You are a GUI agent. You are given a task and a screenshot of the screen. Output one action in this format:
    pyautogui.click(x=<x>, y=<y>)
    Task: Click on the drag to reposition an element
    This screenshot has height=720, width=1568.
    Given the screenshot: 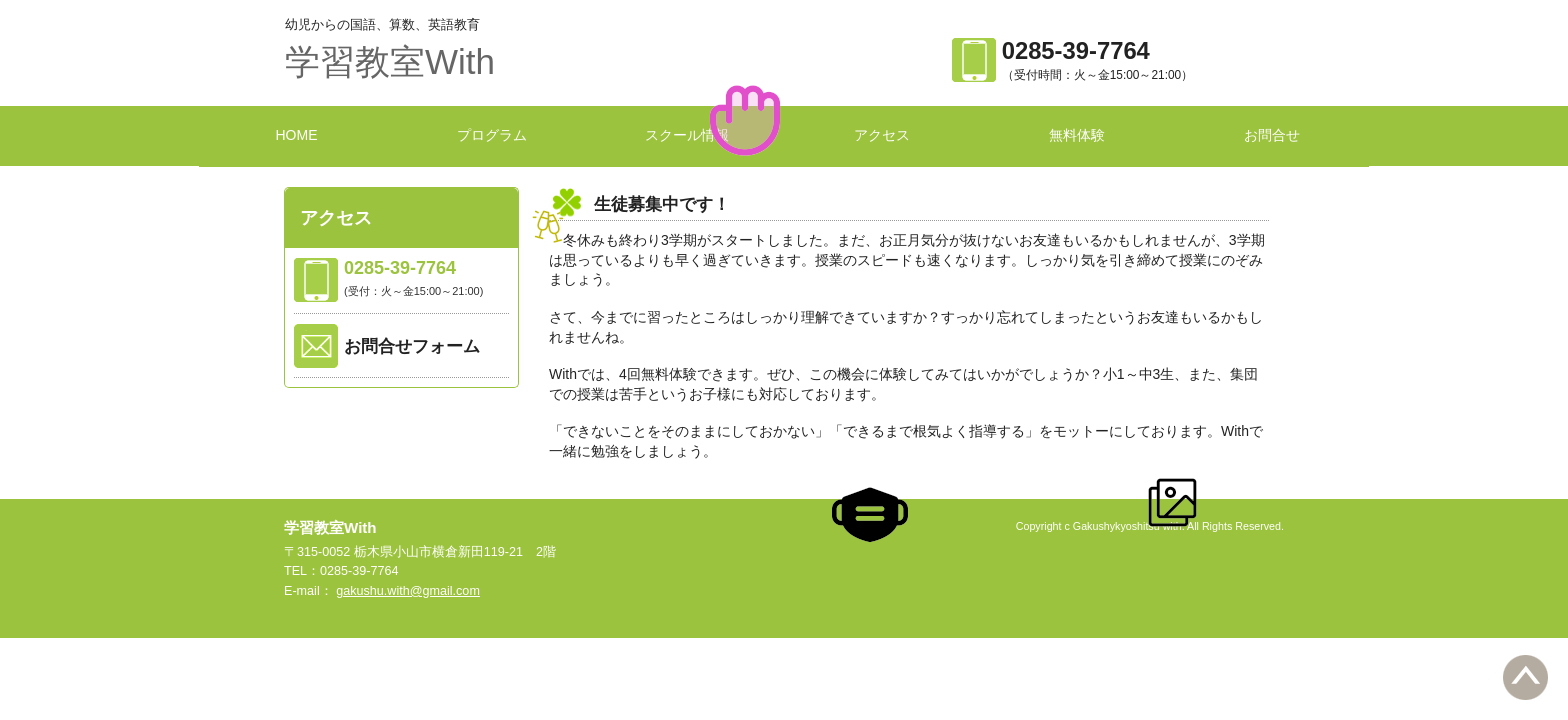 What is the action you would take?
    pyautogui.click(x=745, y=111)
    